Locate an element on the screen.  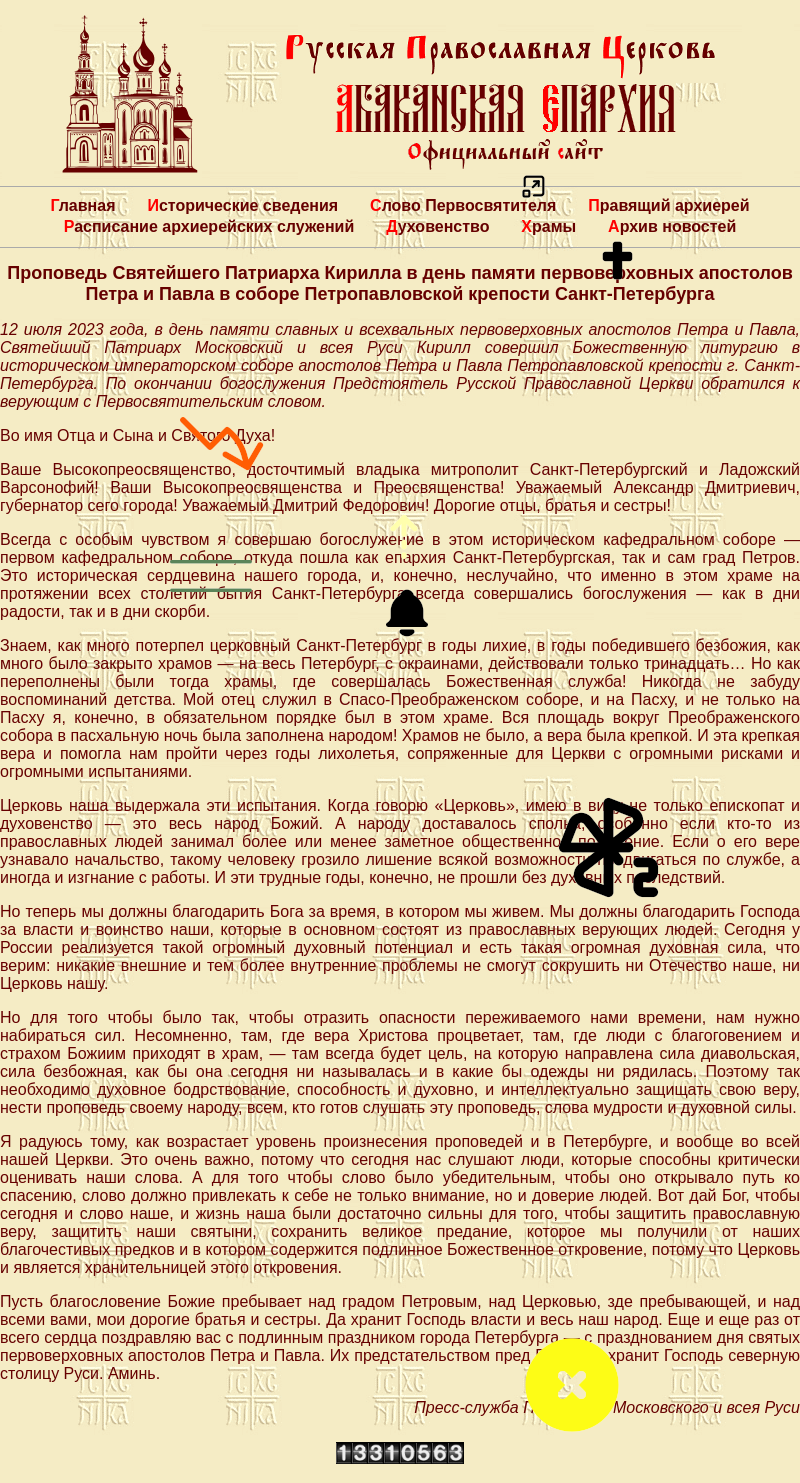
indicates equality or comparison between values is located at coordinates (211, 576).